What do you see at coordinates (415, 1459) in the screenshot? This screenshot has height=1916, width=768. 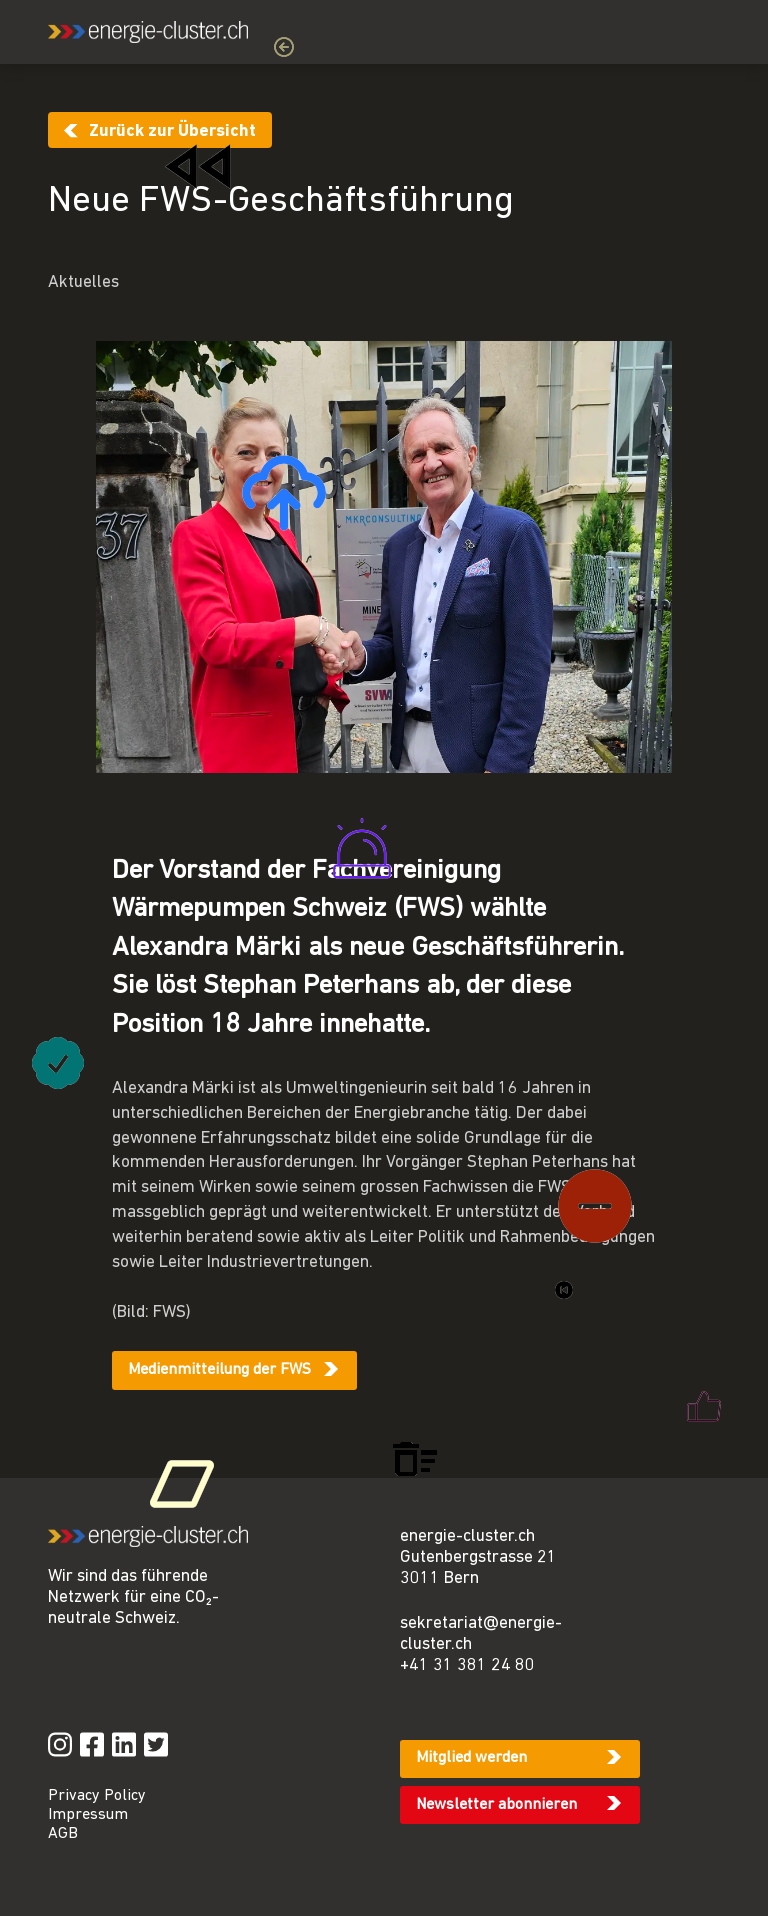 I see `delete all selected items` at bounding box center [415, 1459].